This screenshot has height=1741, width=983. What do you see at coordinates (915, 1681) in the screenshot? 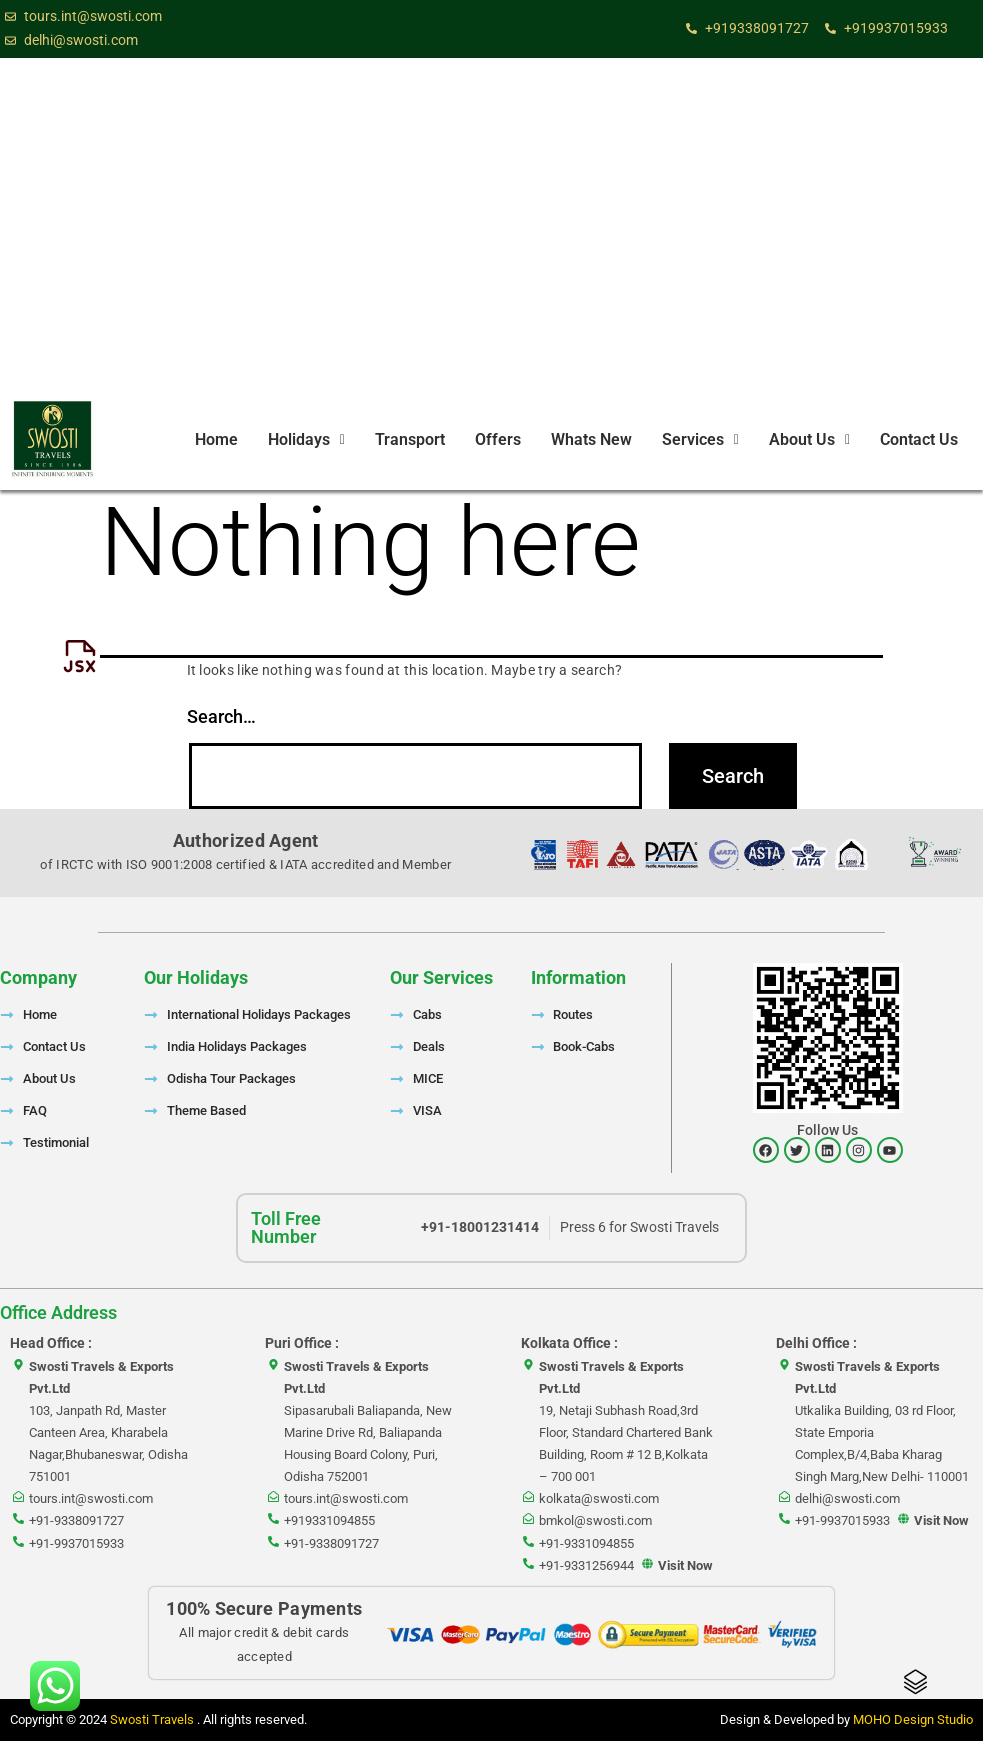
I see `view stacked layers or items` at bounding box center [915, 1681].